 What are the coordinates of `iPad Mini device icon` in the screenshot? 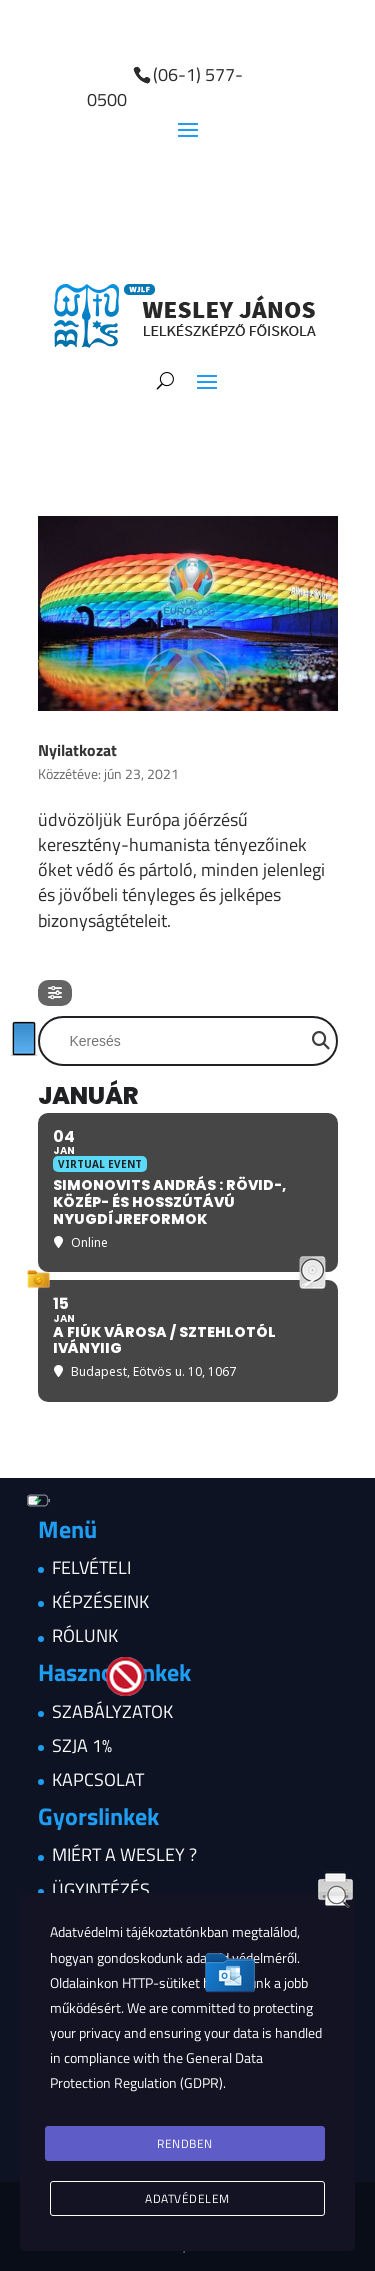 It's located at (24, 1035).